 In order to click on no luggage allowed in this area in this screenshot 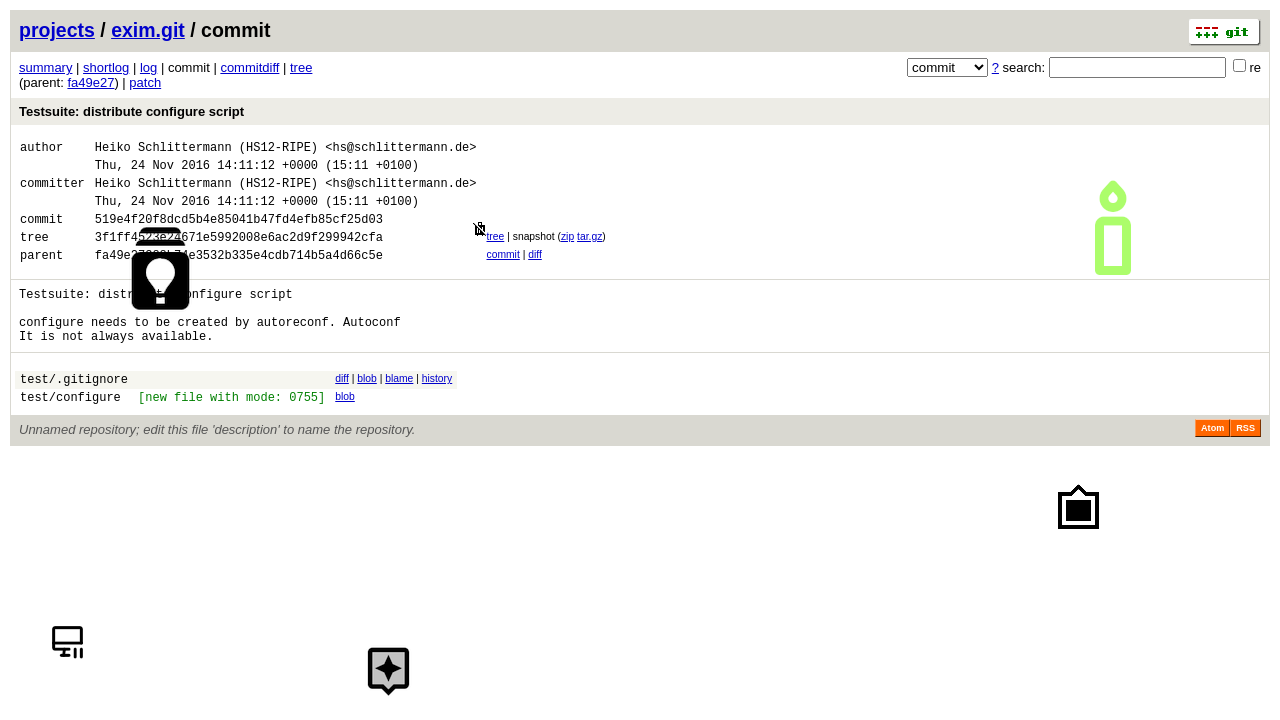, I will do `click(480, 229)`.